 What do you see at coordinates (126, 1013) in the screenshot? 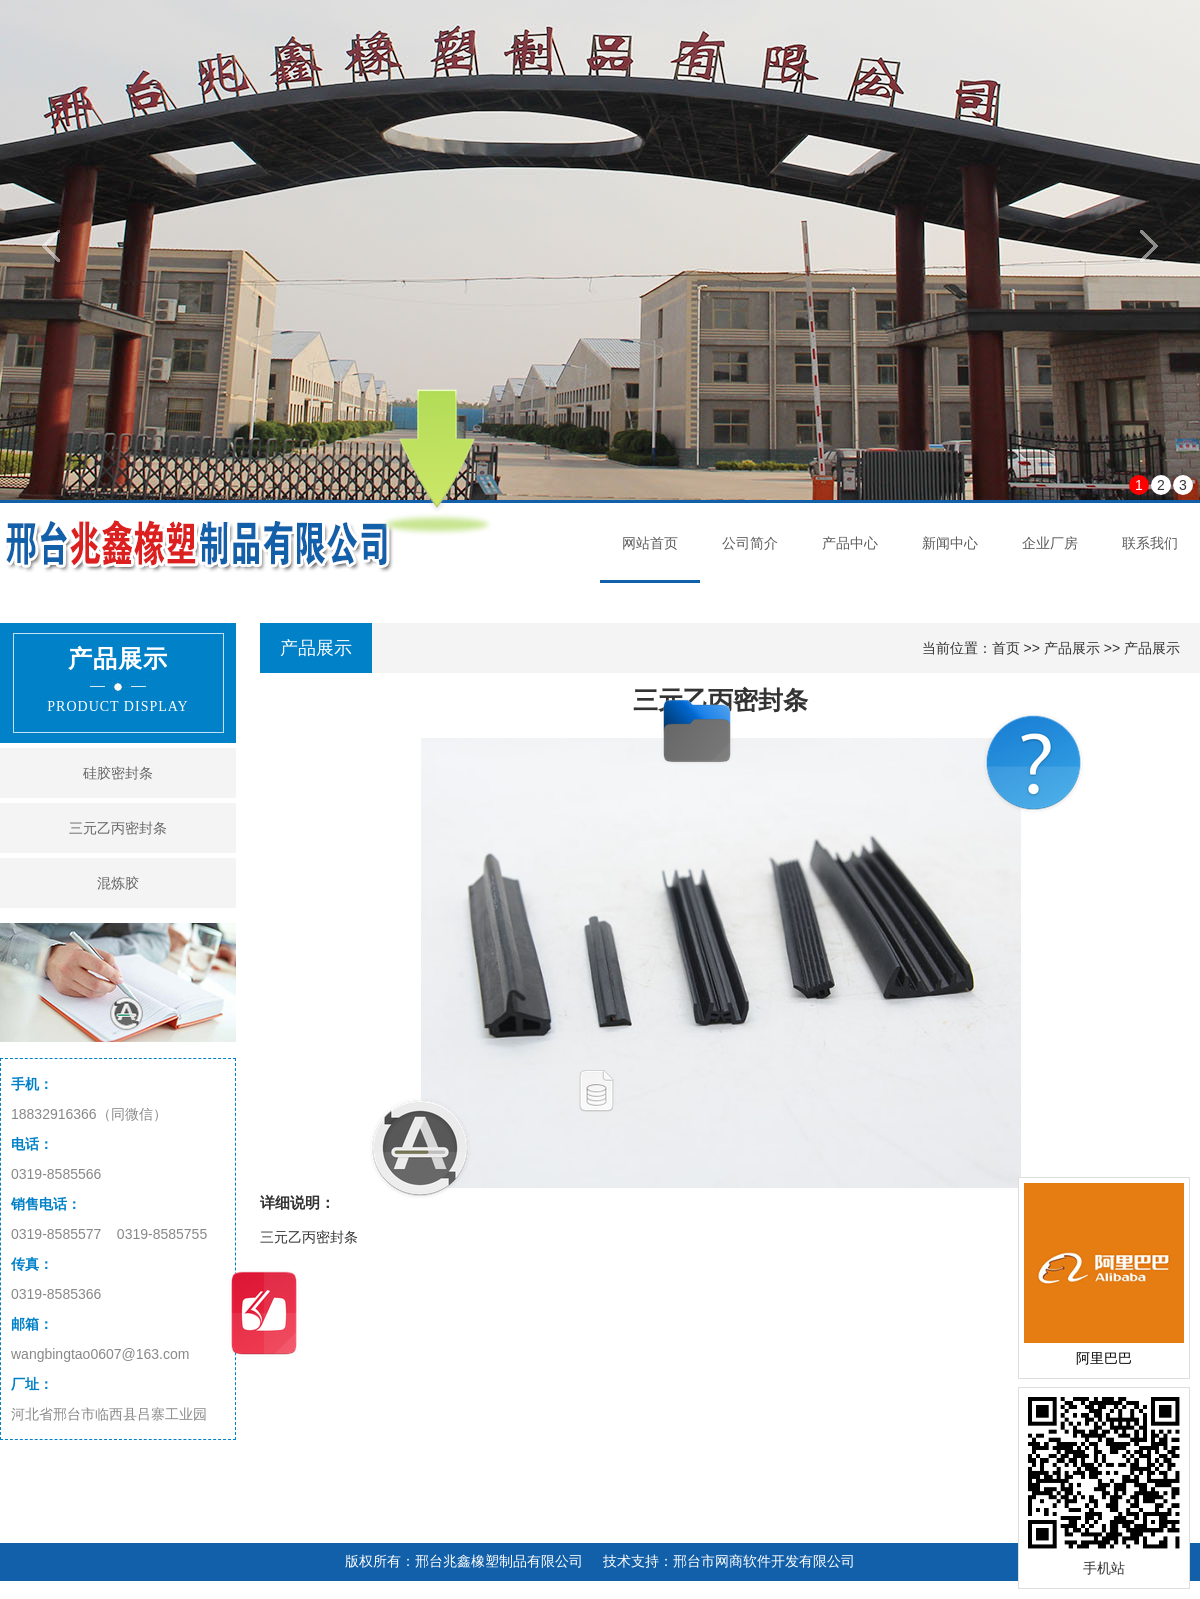
I see `open the software update manager` at bounding box center [126, 1013].